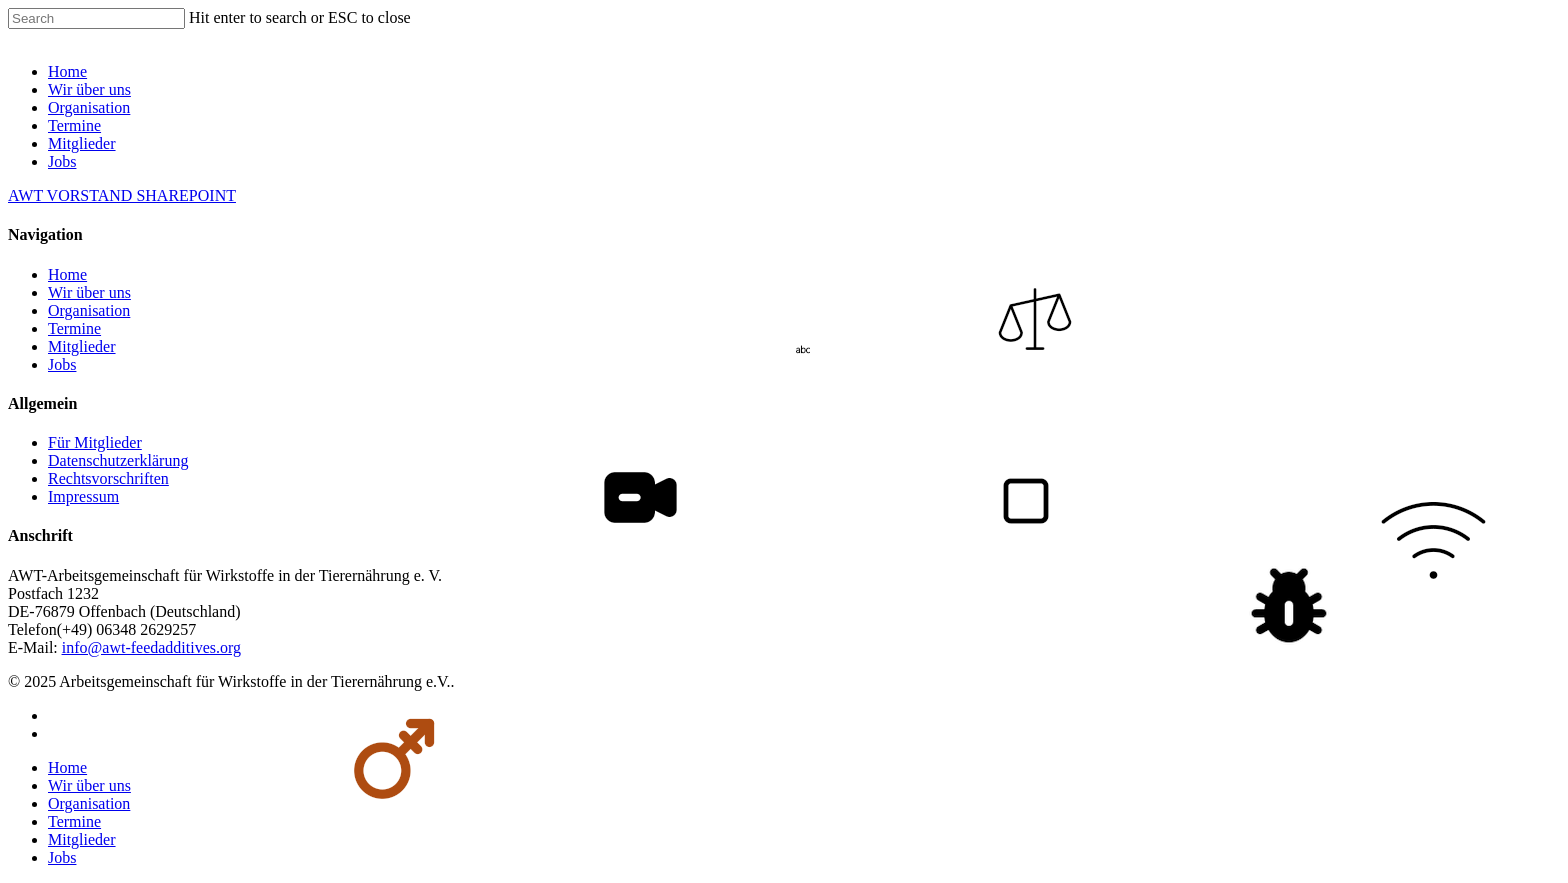  I want to click on indicates androgynous or non-binary gender identity, so click(396, 756).